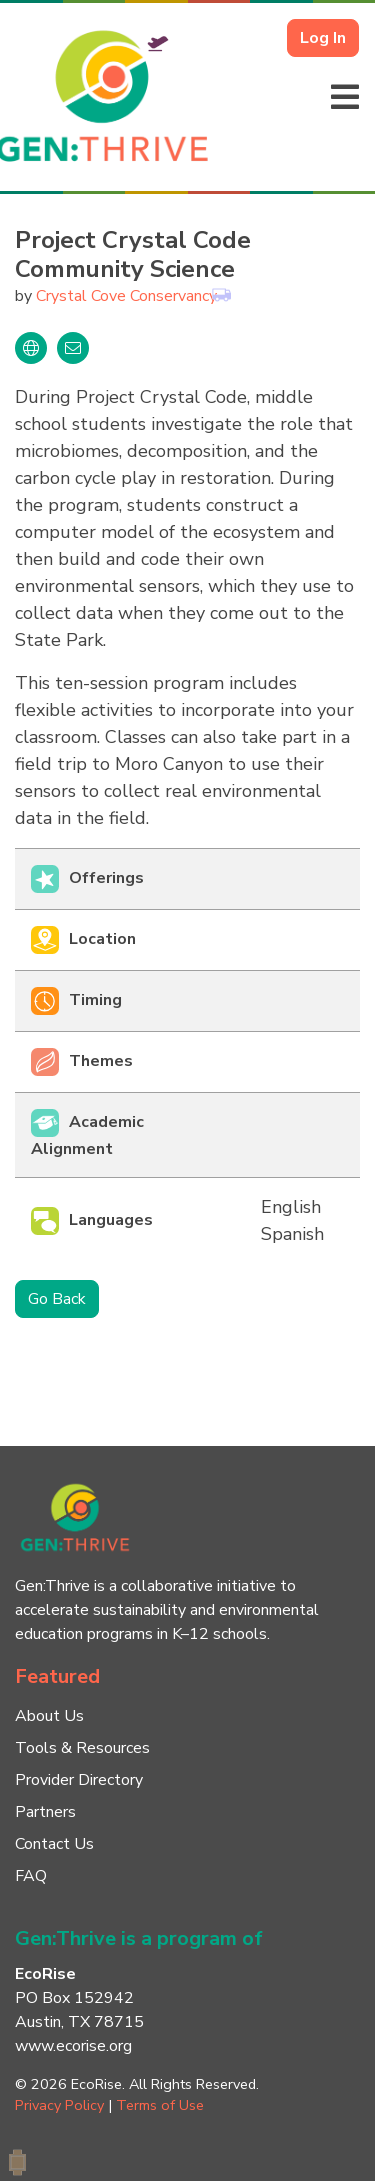  I want to click on track your delivery or shipment, so click(221, 294).